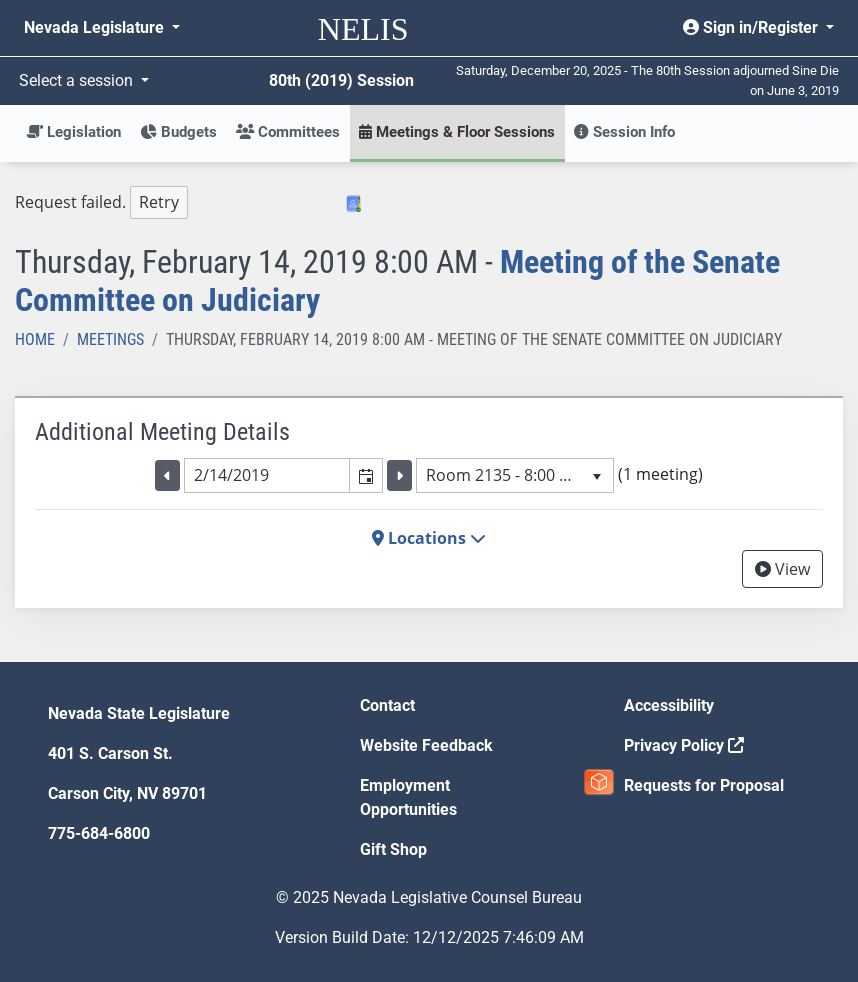  Describe the element at coordinates (599, 781) in the screenshot. I see `an ascii stl 3d model file` at that location.